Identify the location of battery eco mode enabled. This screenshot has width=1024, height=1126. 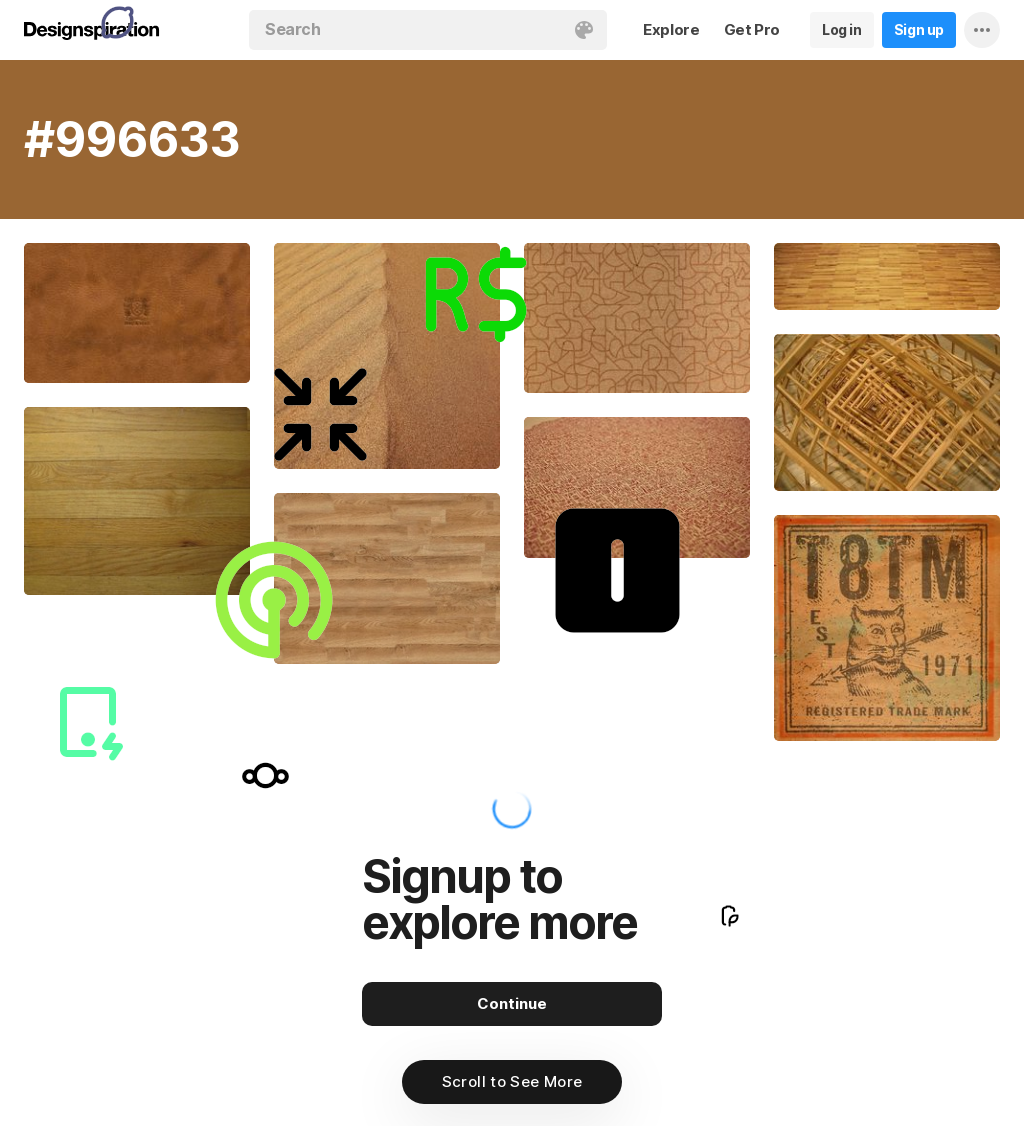
(728, 915).